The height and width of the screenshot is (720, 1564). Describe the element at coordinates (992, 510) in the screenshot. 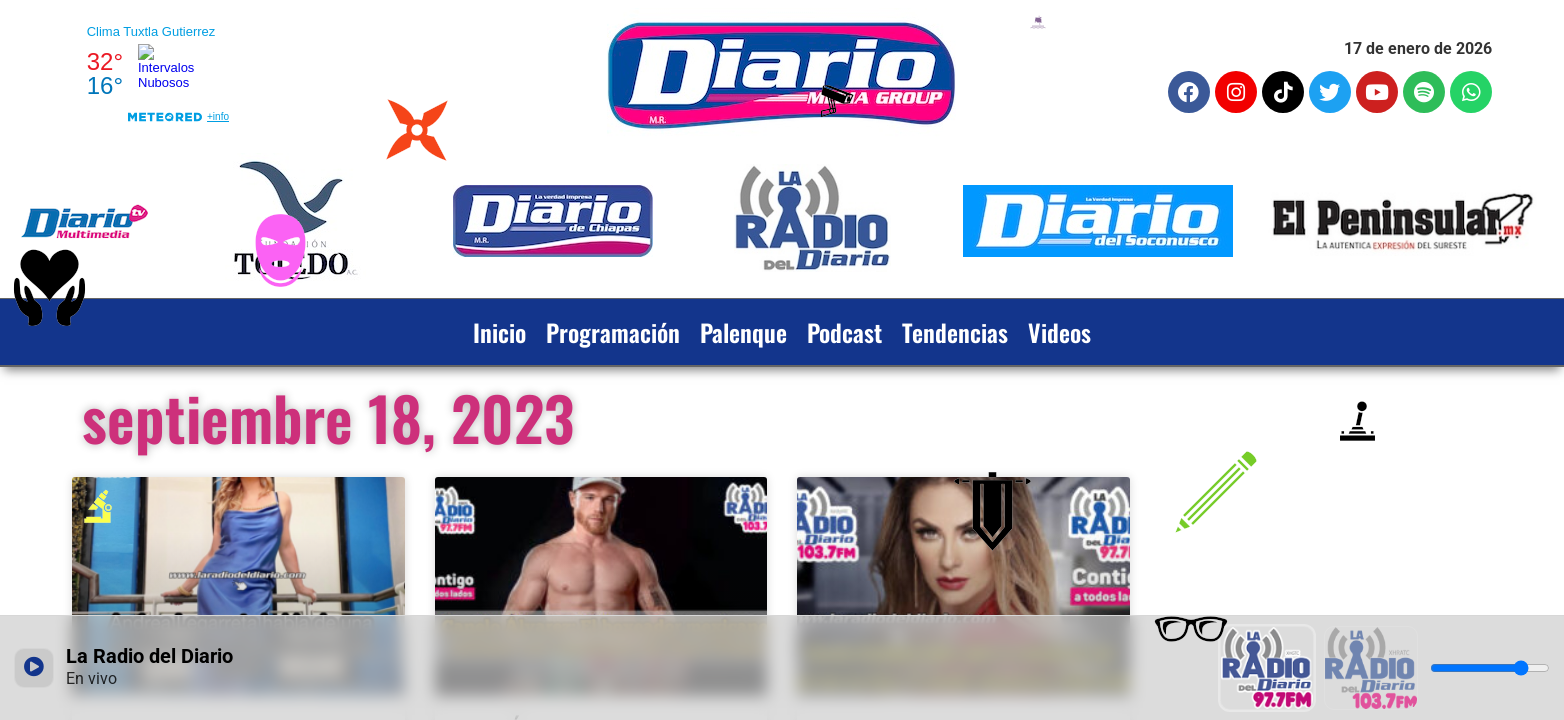

I see `adjust banner width or resize vertical flag element` at that location.